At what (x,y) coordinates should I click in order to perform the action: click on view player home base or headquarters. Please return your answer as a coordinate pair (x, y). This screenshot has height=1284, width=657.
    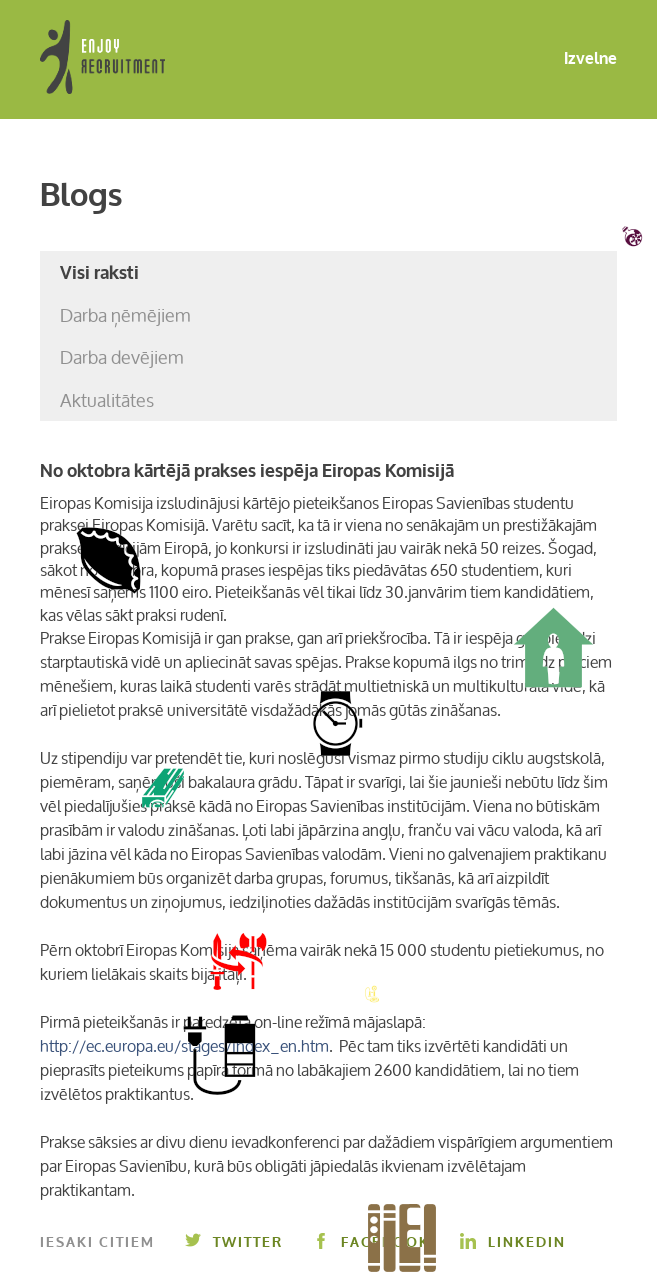
    Looking at the image, I should click on (553, 647).